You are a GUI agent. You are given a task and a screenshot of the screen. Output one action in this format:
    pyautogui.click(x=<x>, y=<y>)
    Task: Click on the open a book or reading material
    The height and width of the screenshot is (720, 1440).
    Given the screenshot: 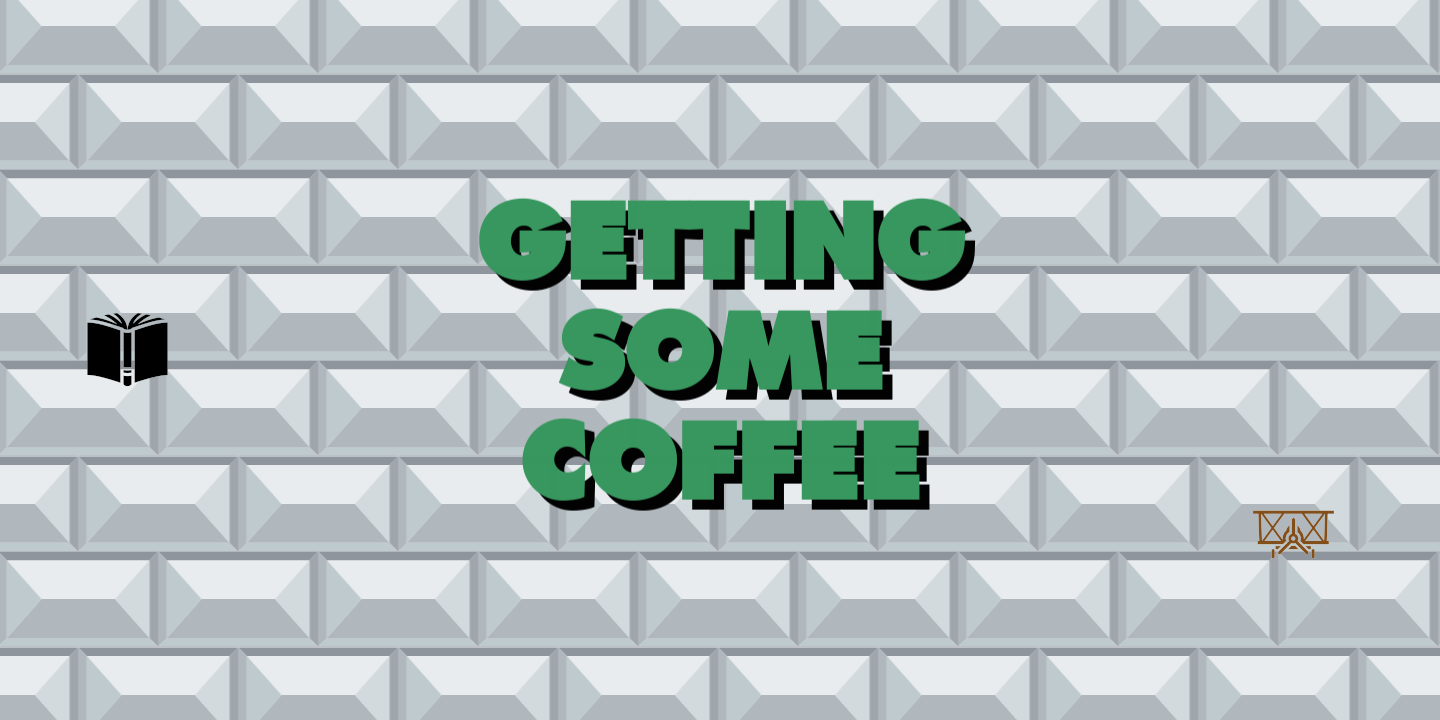 What is the action you would take?
    pyautogui.click(x=127, y=351)
    